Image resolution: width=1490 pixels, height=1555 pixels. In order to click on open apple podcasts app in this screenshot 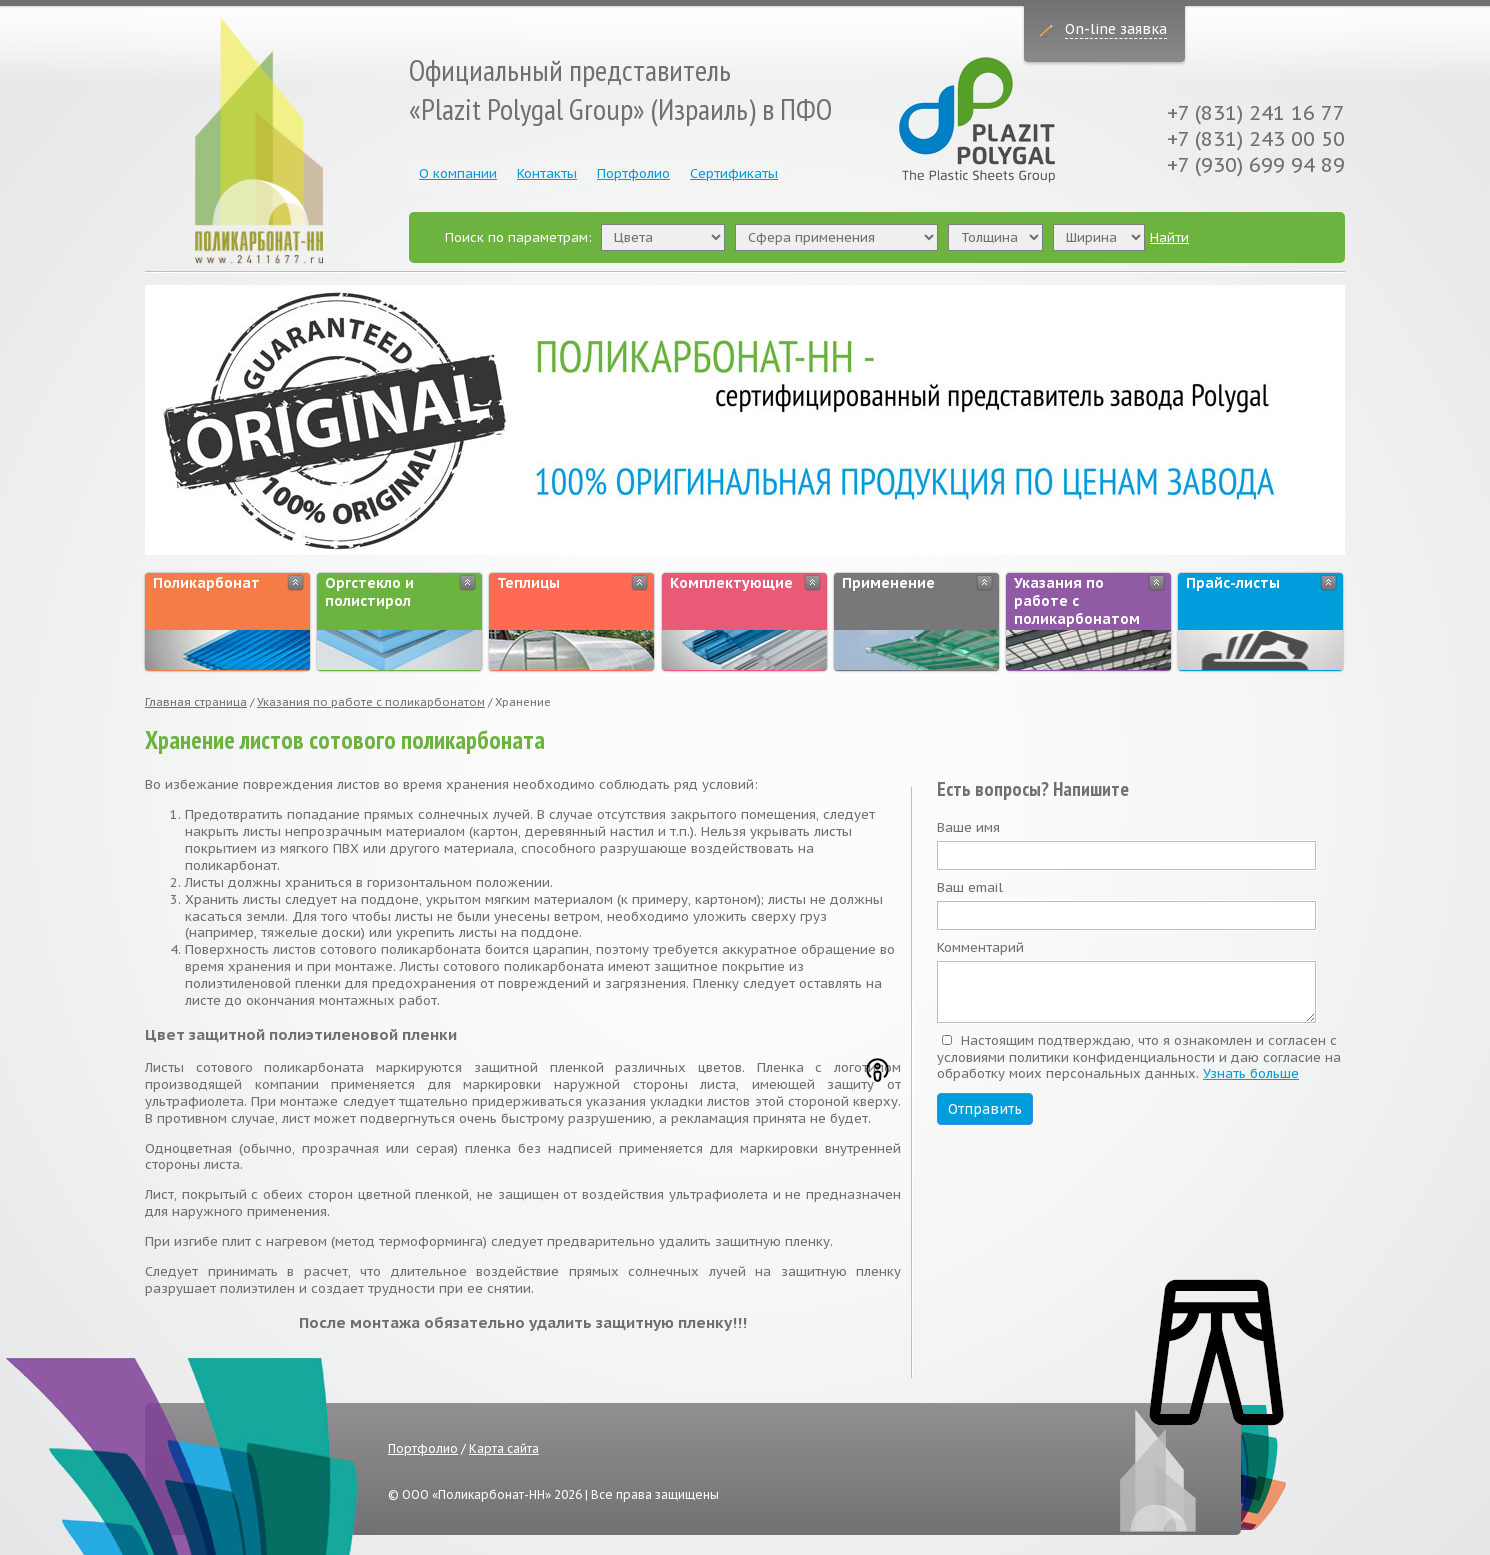, I will do `click(877, 1069)`.